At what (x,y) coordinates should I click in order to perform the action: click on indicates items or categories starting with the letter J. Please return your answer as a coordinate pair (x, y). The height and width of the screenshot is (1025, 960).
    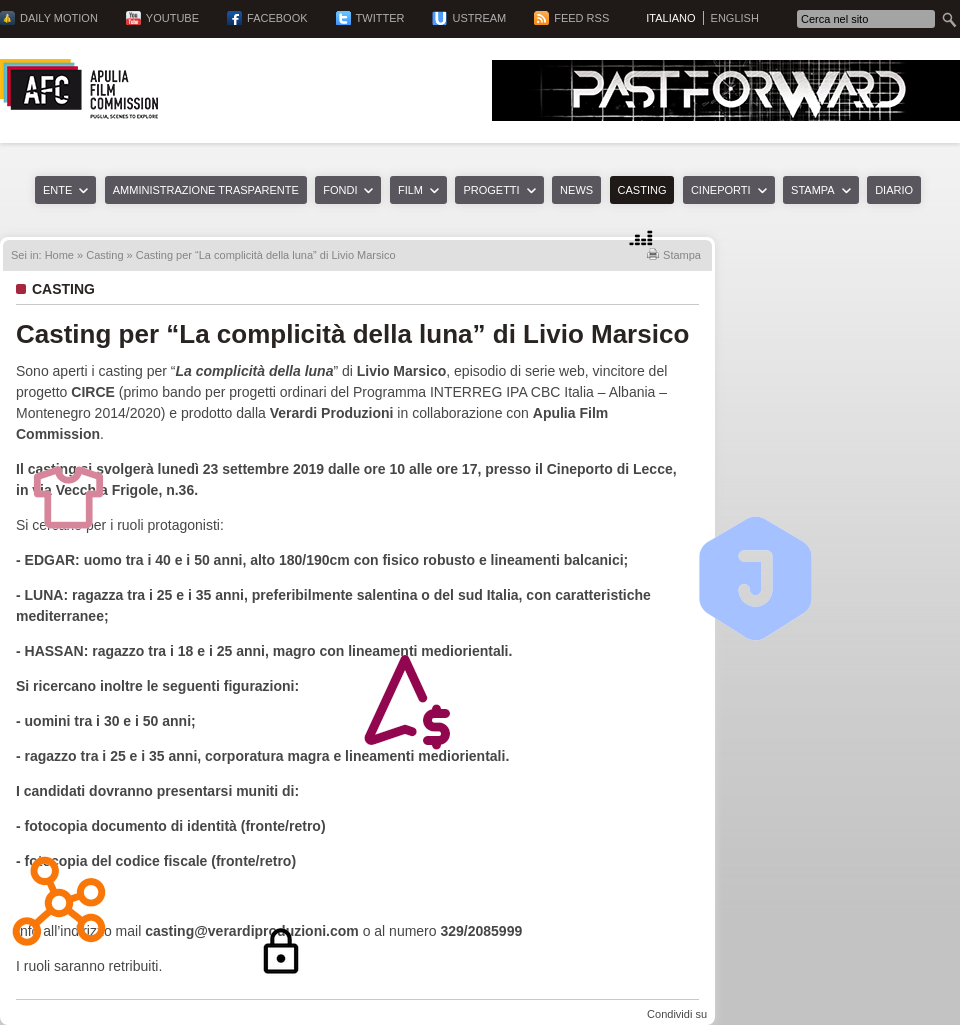
    Looking at the image, I should click on (755, 578).